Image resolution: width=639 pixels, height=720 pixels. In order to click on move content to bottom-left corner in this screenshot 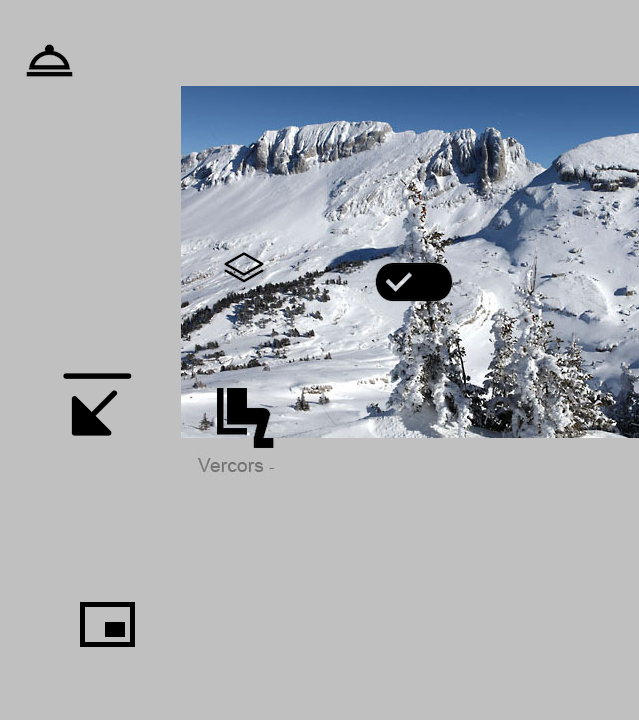, I will do `click(94, 404)`.